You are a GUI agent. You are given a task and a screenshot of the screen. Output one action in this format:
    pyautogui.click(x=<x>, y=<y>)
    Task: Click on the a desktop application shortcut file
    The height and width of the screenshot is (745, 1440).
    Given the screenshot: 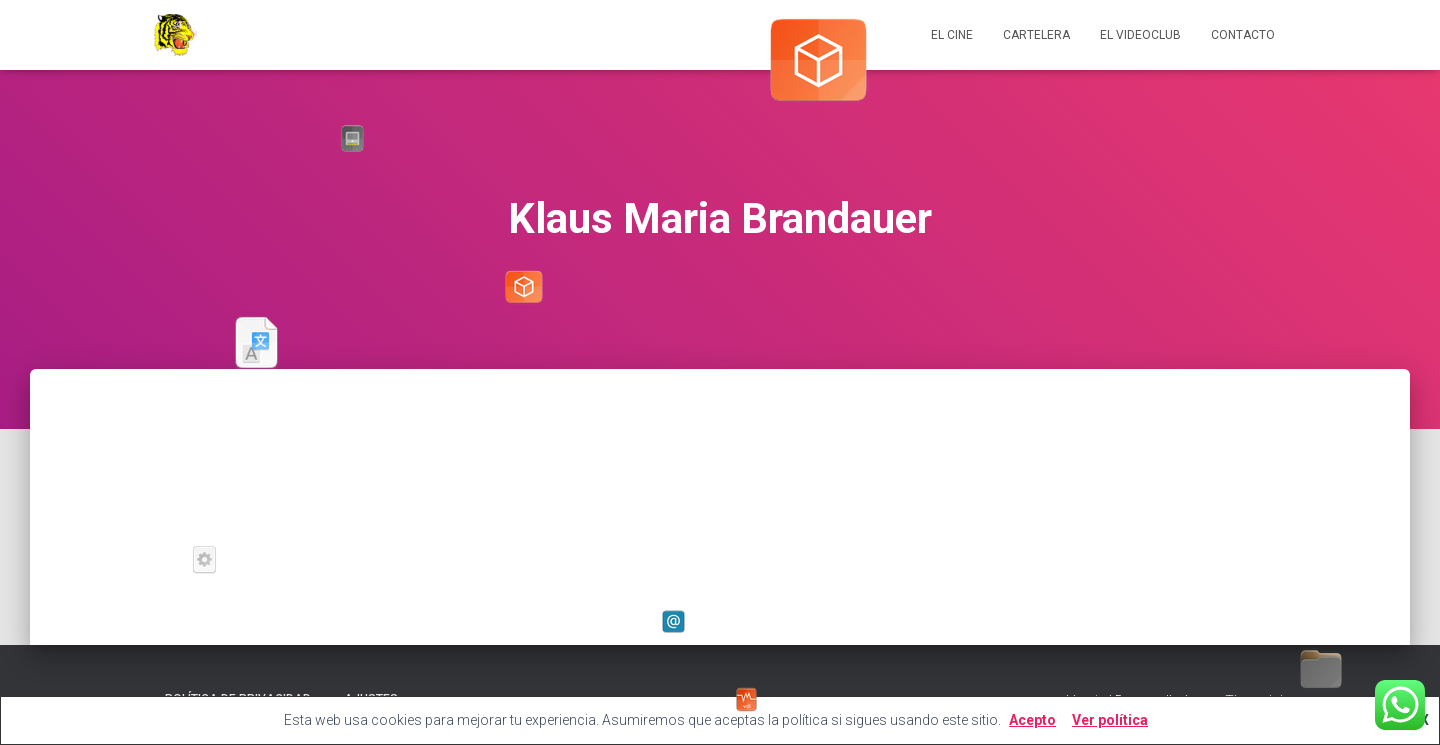 What is the action you would take?
    pyautogui.click(x=204, y=559)
    